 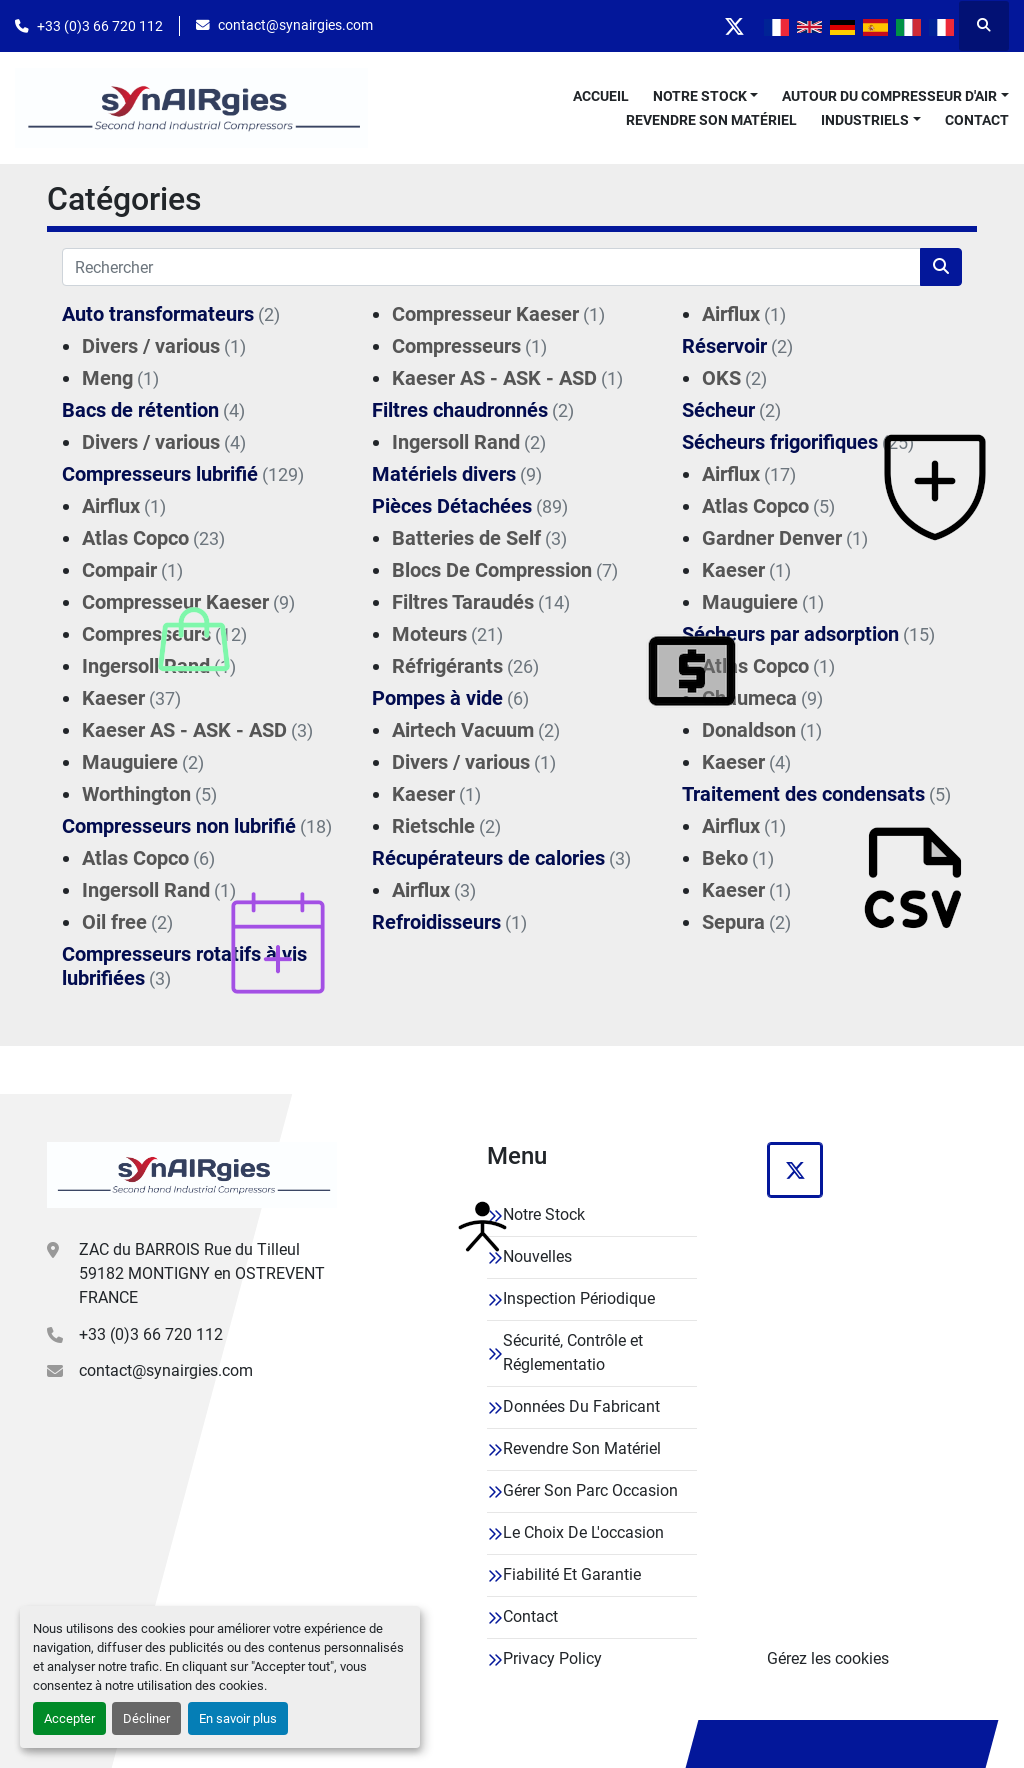 I want to click on add new security protection, so click(x=935, y=481).